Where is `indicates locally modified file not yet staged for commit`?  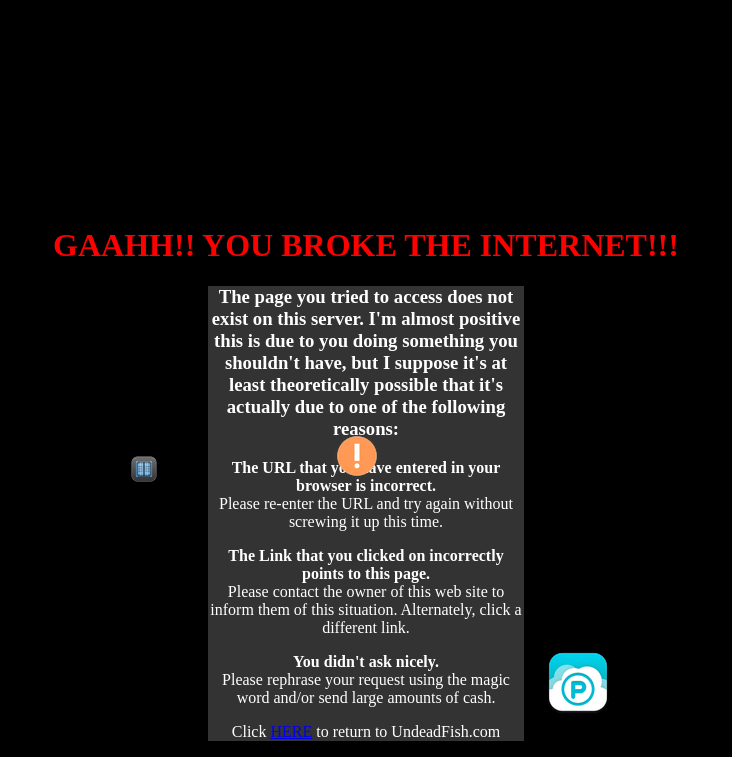
indicates locally modified file not yet staged for commit is located at coordinates (357, 456).